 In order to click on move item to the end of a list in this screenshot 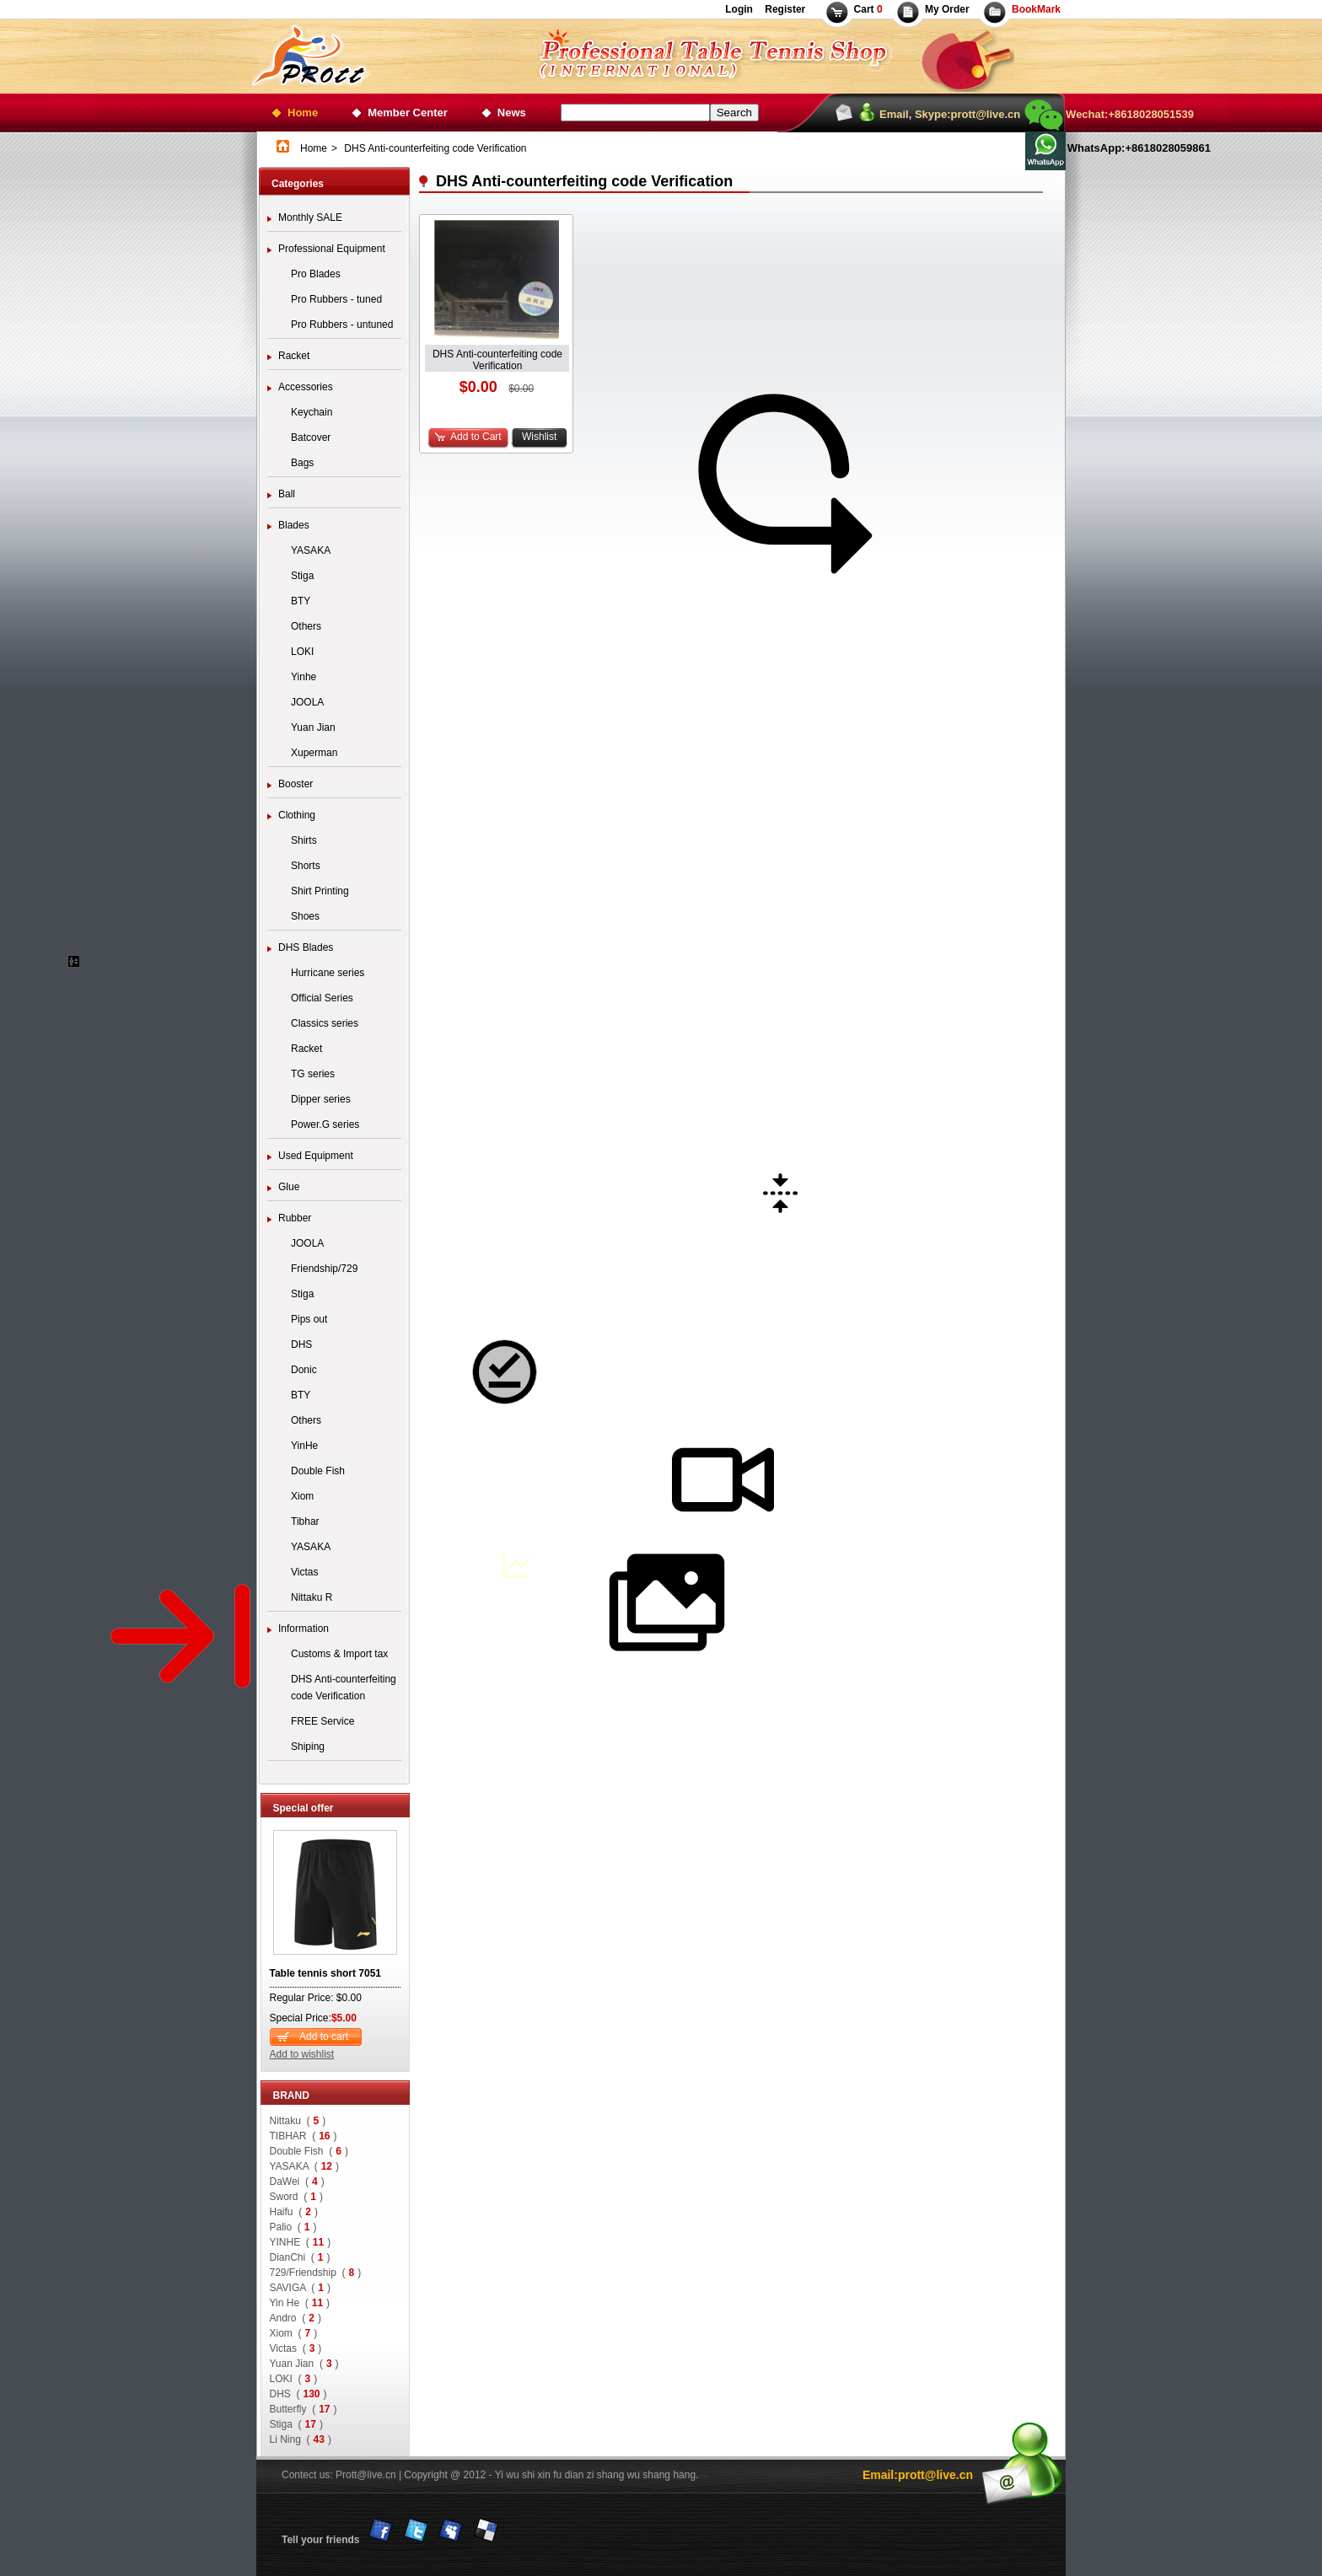, I will do `click(183, 1636)`.